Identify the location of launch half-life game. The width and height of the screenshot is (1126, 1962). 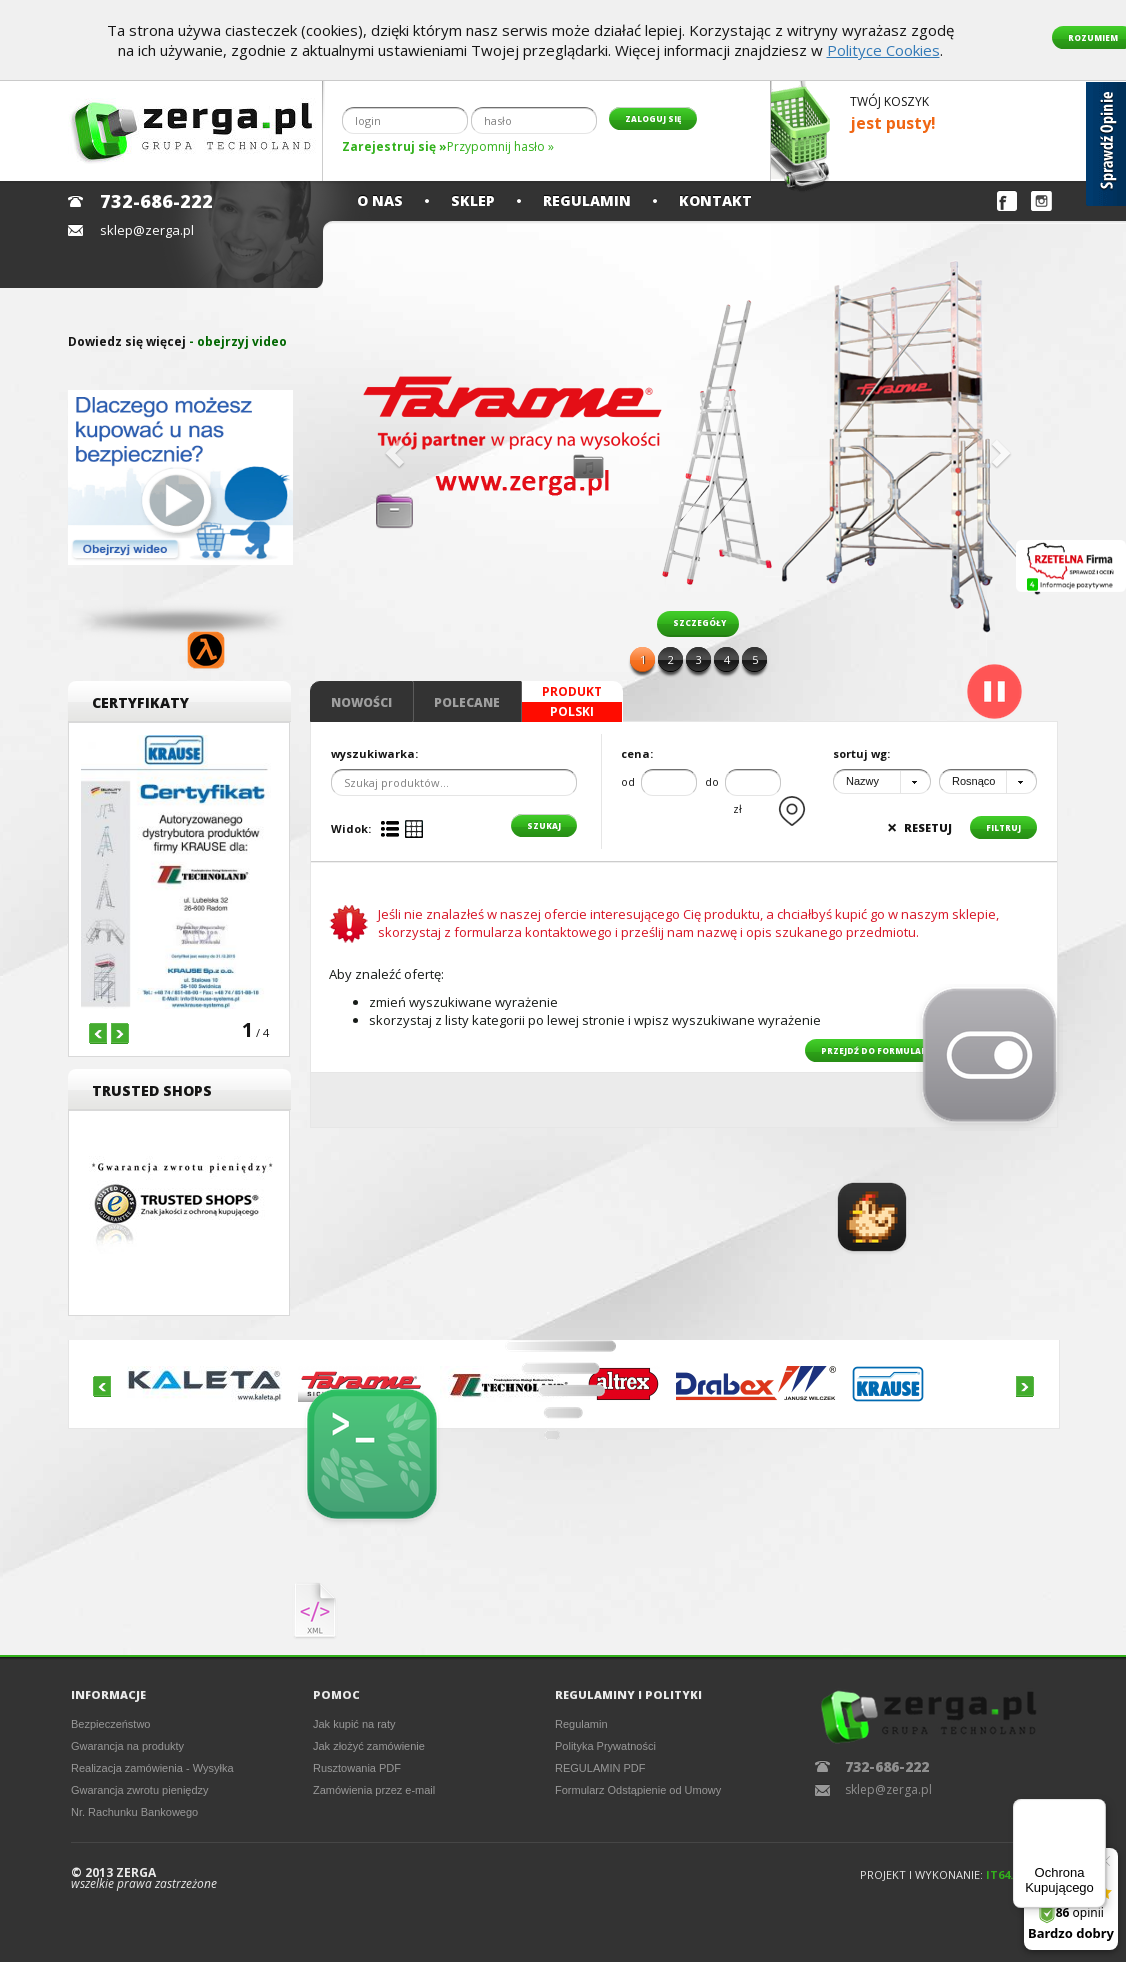
(206, 650).